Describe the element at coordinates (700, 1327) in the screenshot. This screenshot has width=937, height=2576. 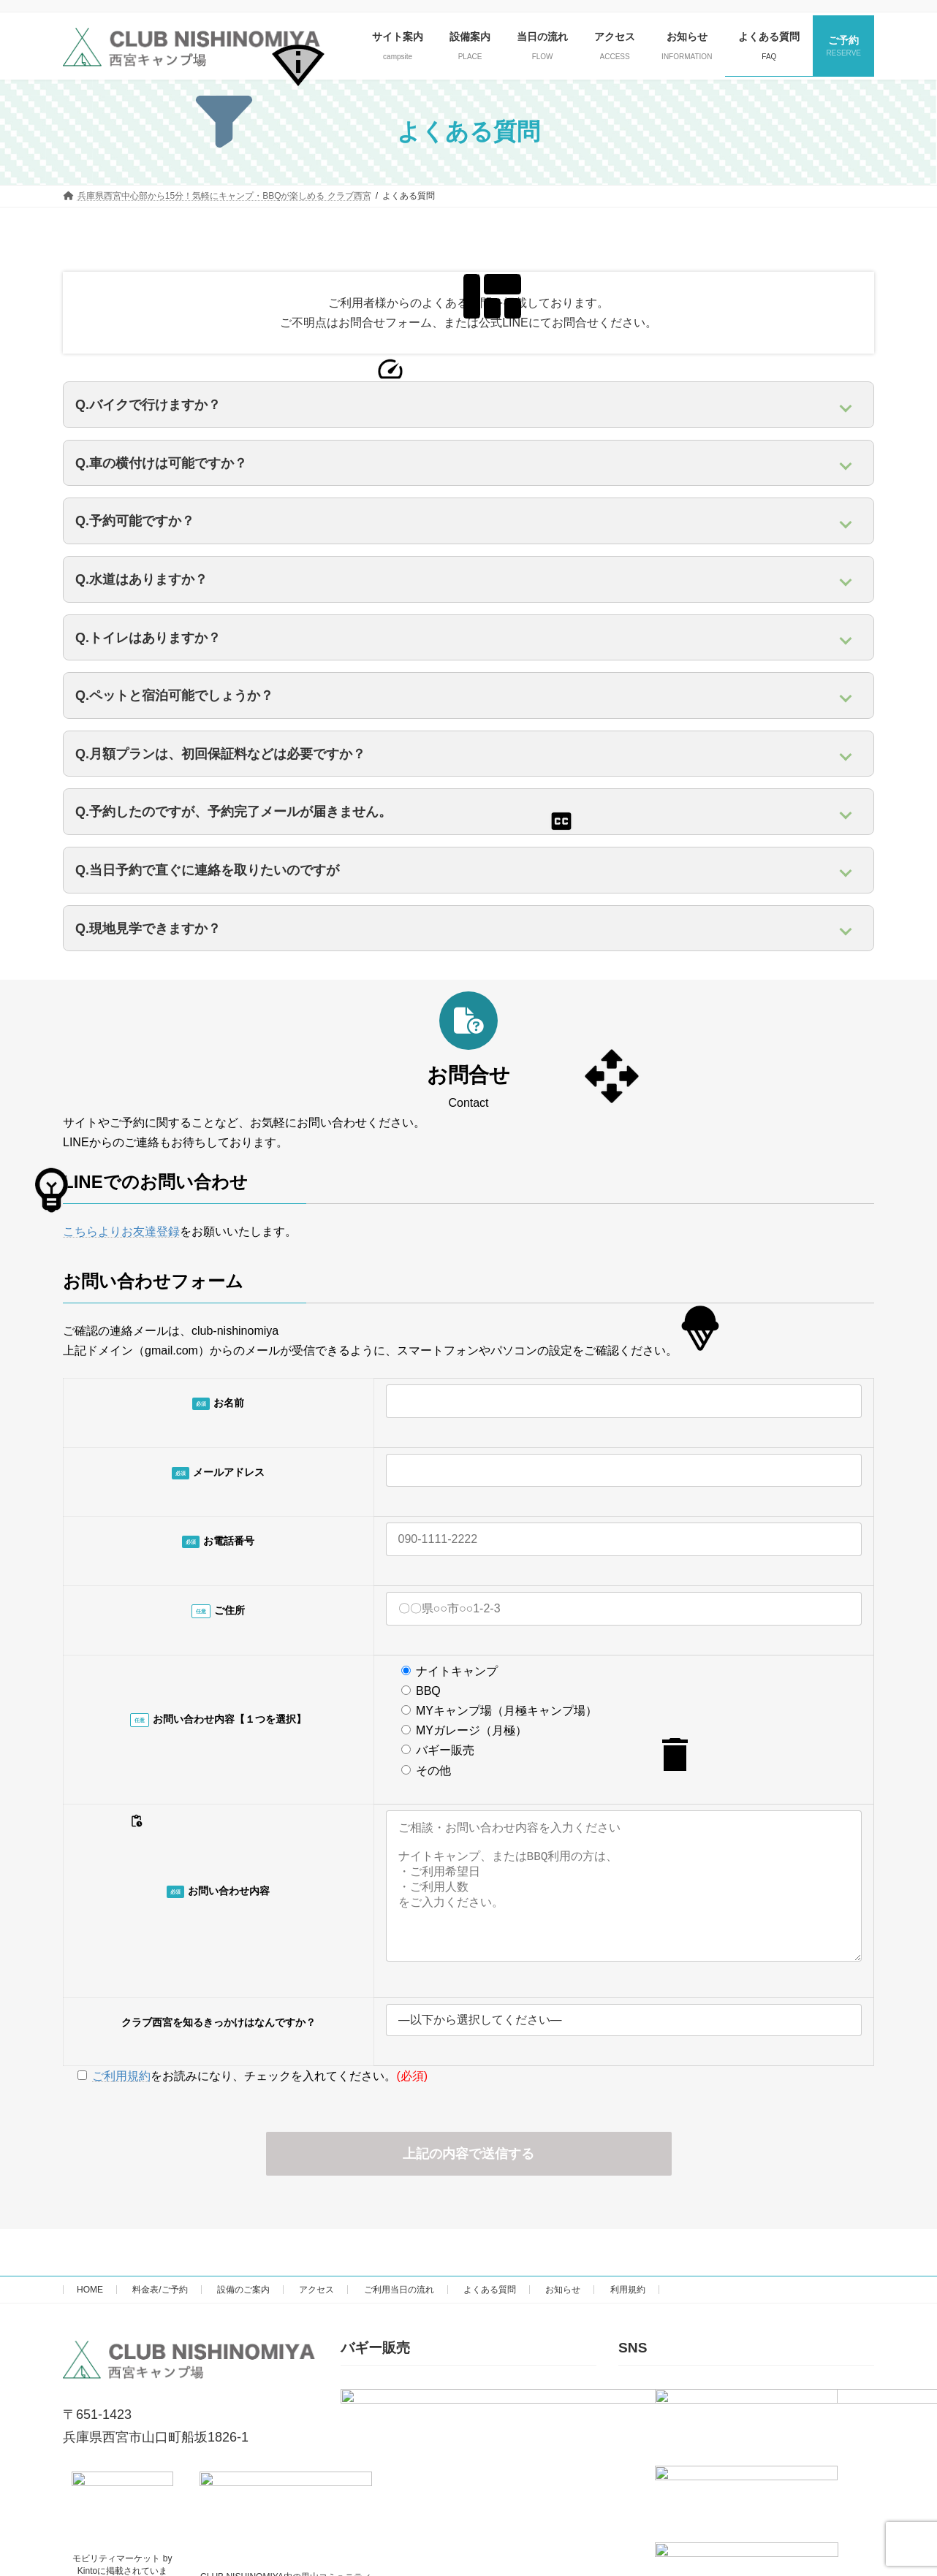
I see `browse dessert or ice cream options` at that location.